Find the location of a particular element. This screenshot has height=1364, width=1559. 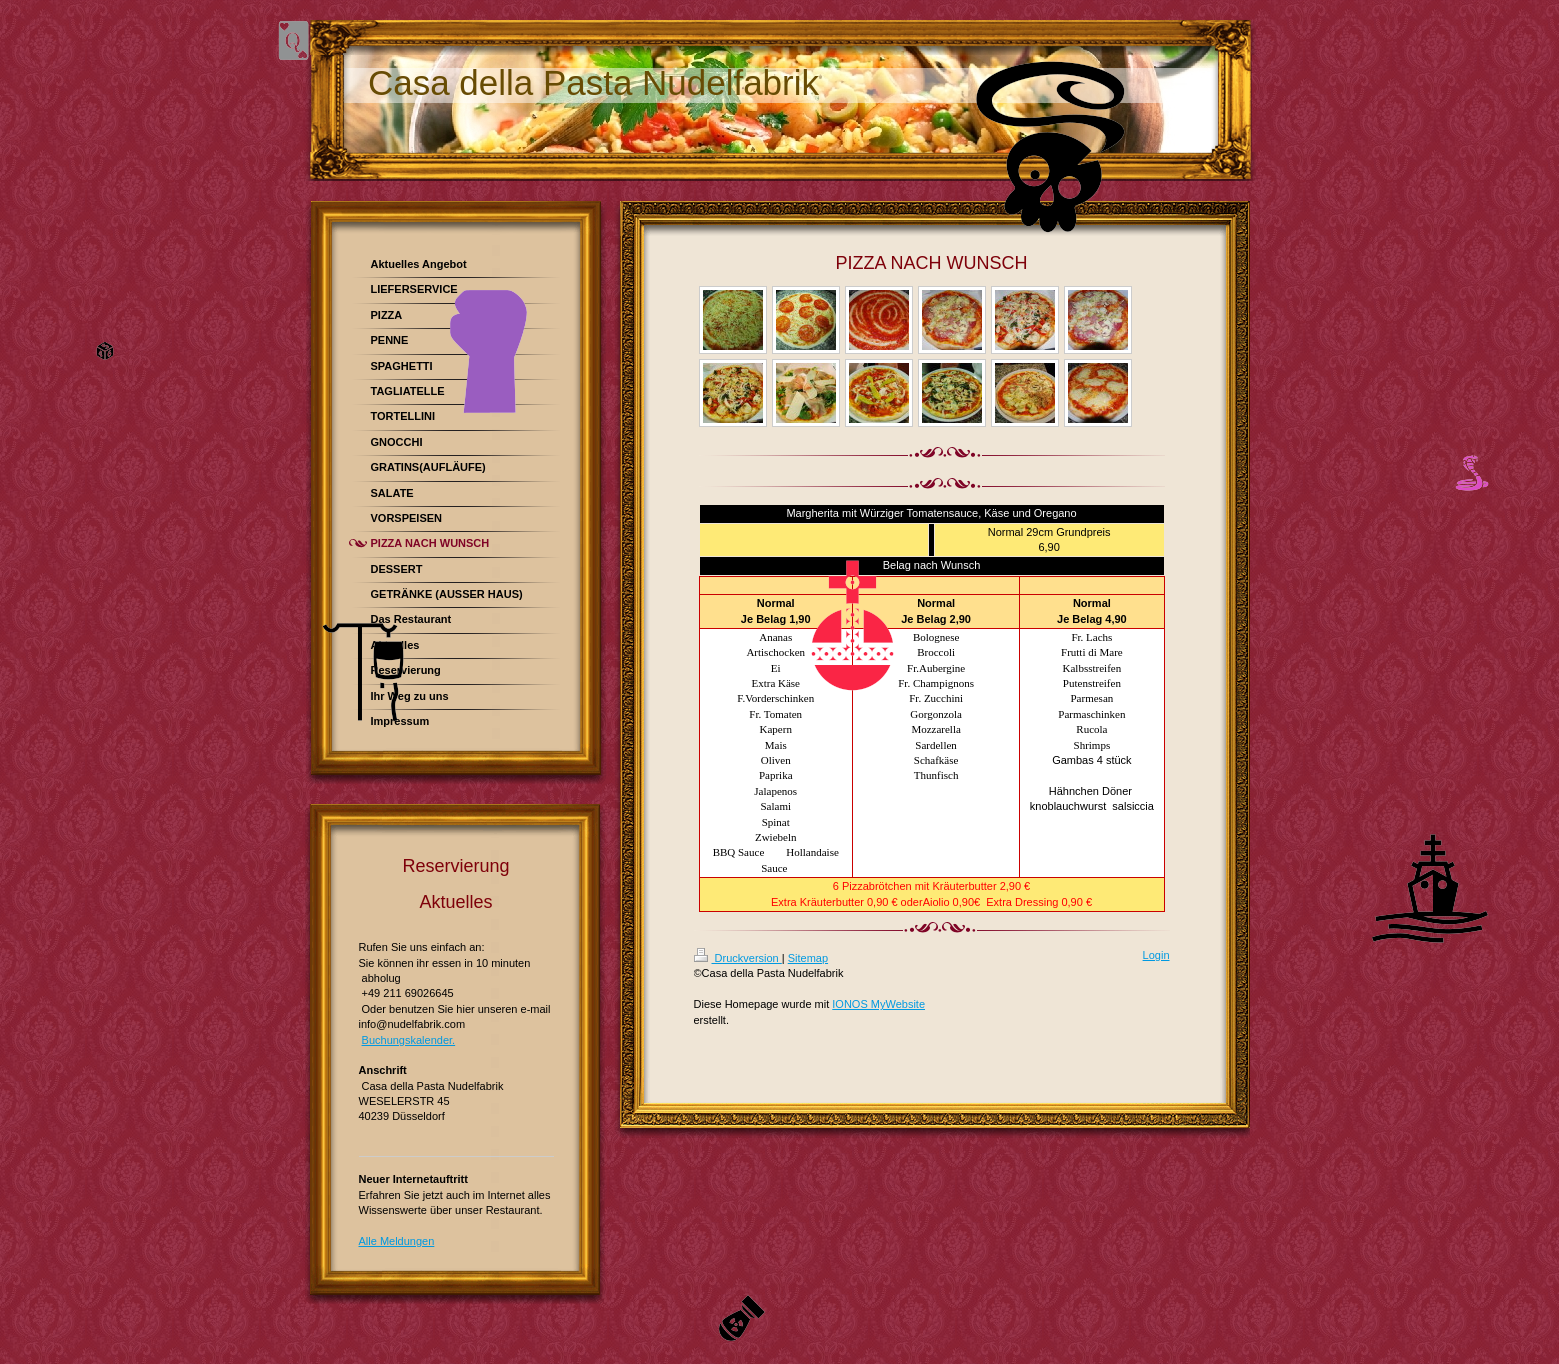

play battleship game is located at coordinates (1433, 893).